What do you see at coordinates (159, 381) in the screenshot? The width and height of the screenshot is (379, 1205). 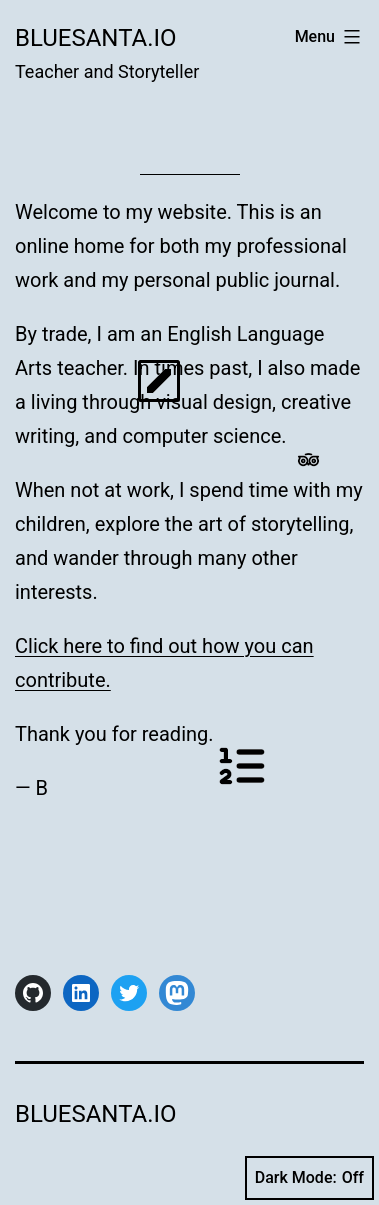 I see `indicates a file ignored in diff comparison` at bounding box center [159, 381].